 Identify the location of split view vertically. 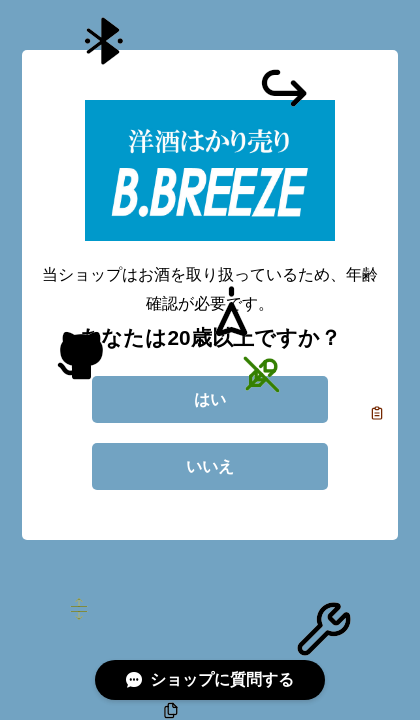
(79, 609).